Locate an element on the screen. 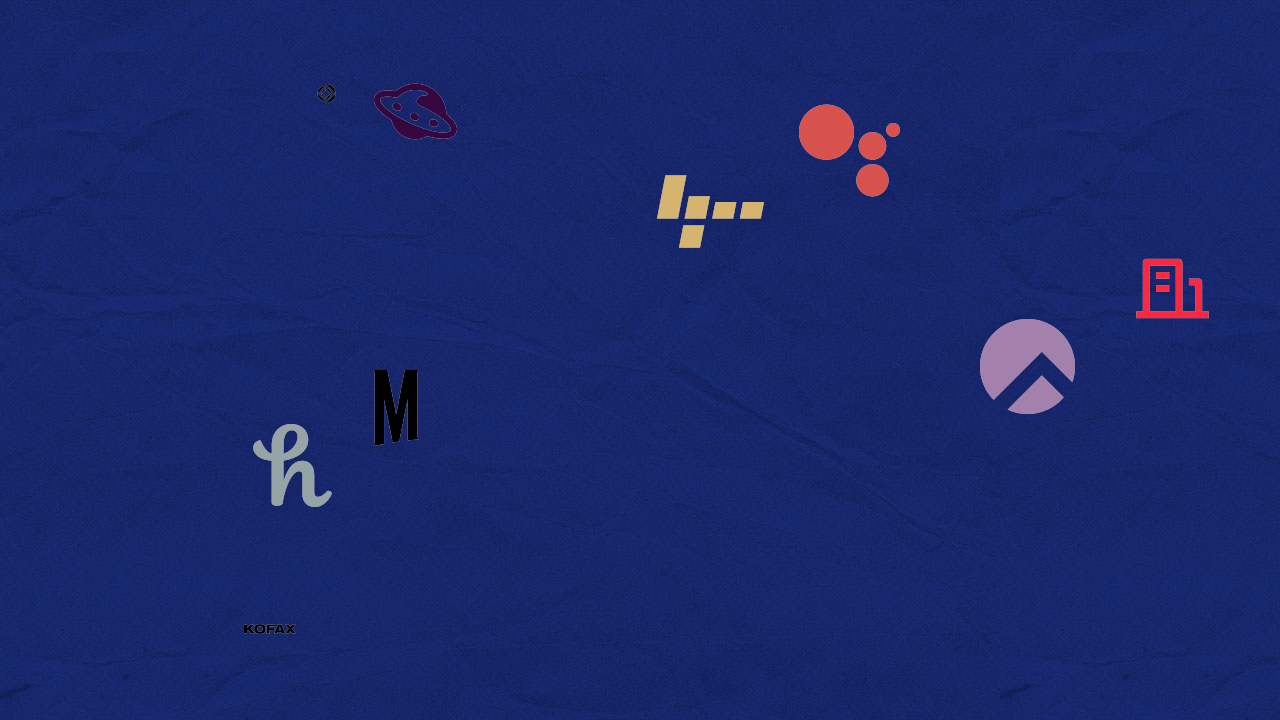  open hoppscotch api testing tool is located at coordinates (415, 111).